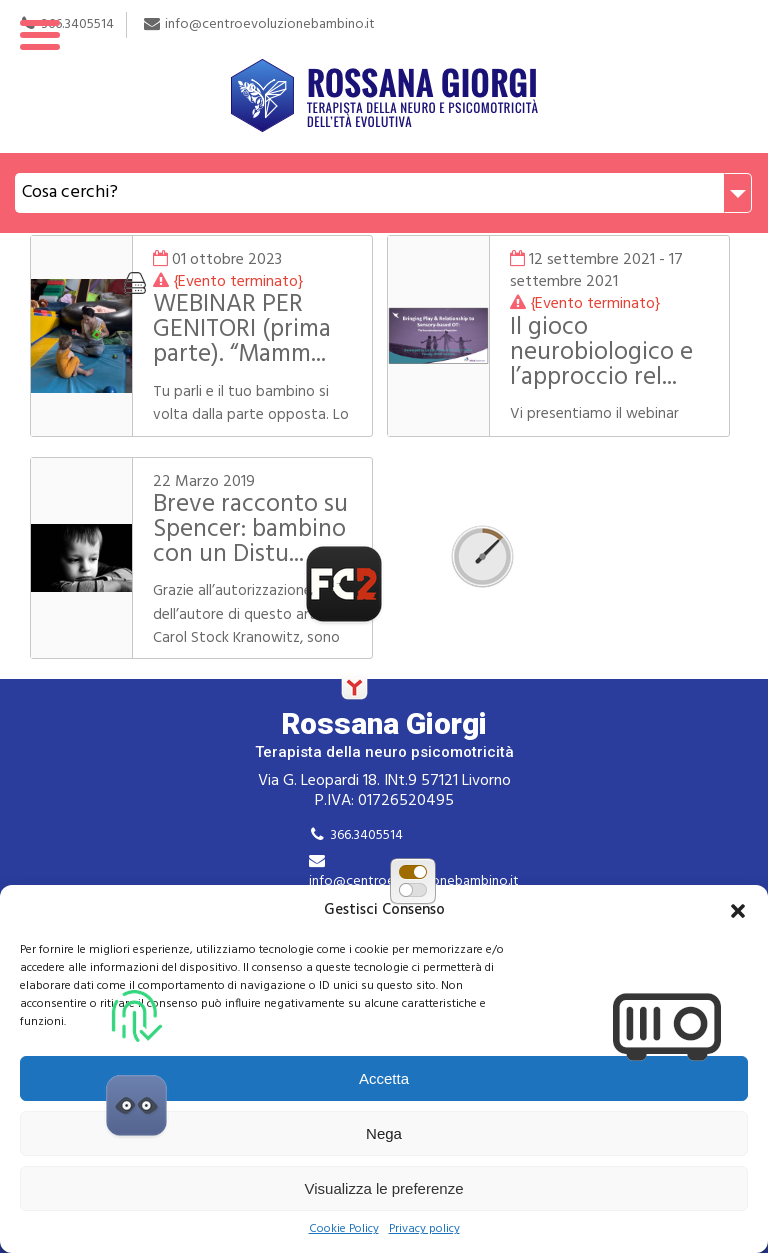 The width and height of the screenshot is (768, 1253). I want to click on open yandex browser, so click(354, 686).